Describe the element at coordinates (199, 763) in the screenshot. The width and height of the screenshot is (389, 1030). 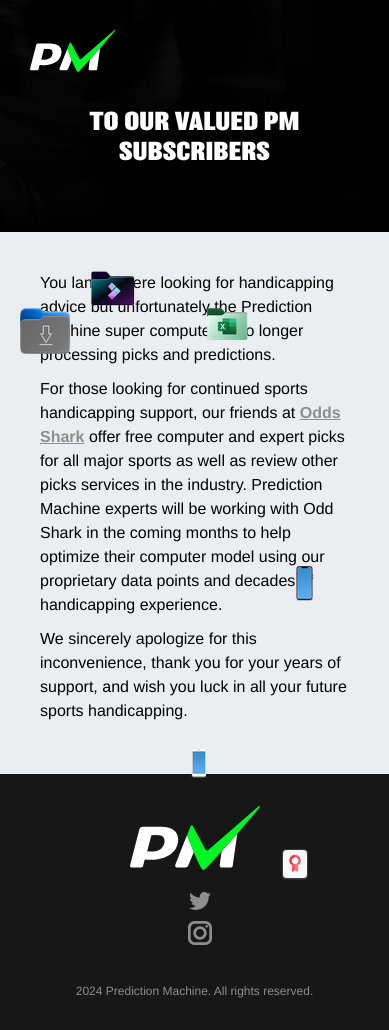
I see `iPhone 7 Plus device connected` at that location.